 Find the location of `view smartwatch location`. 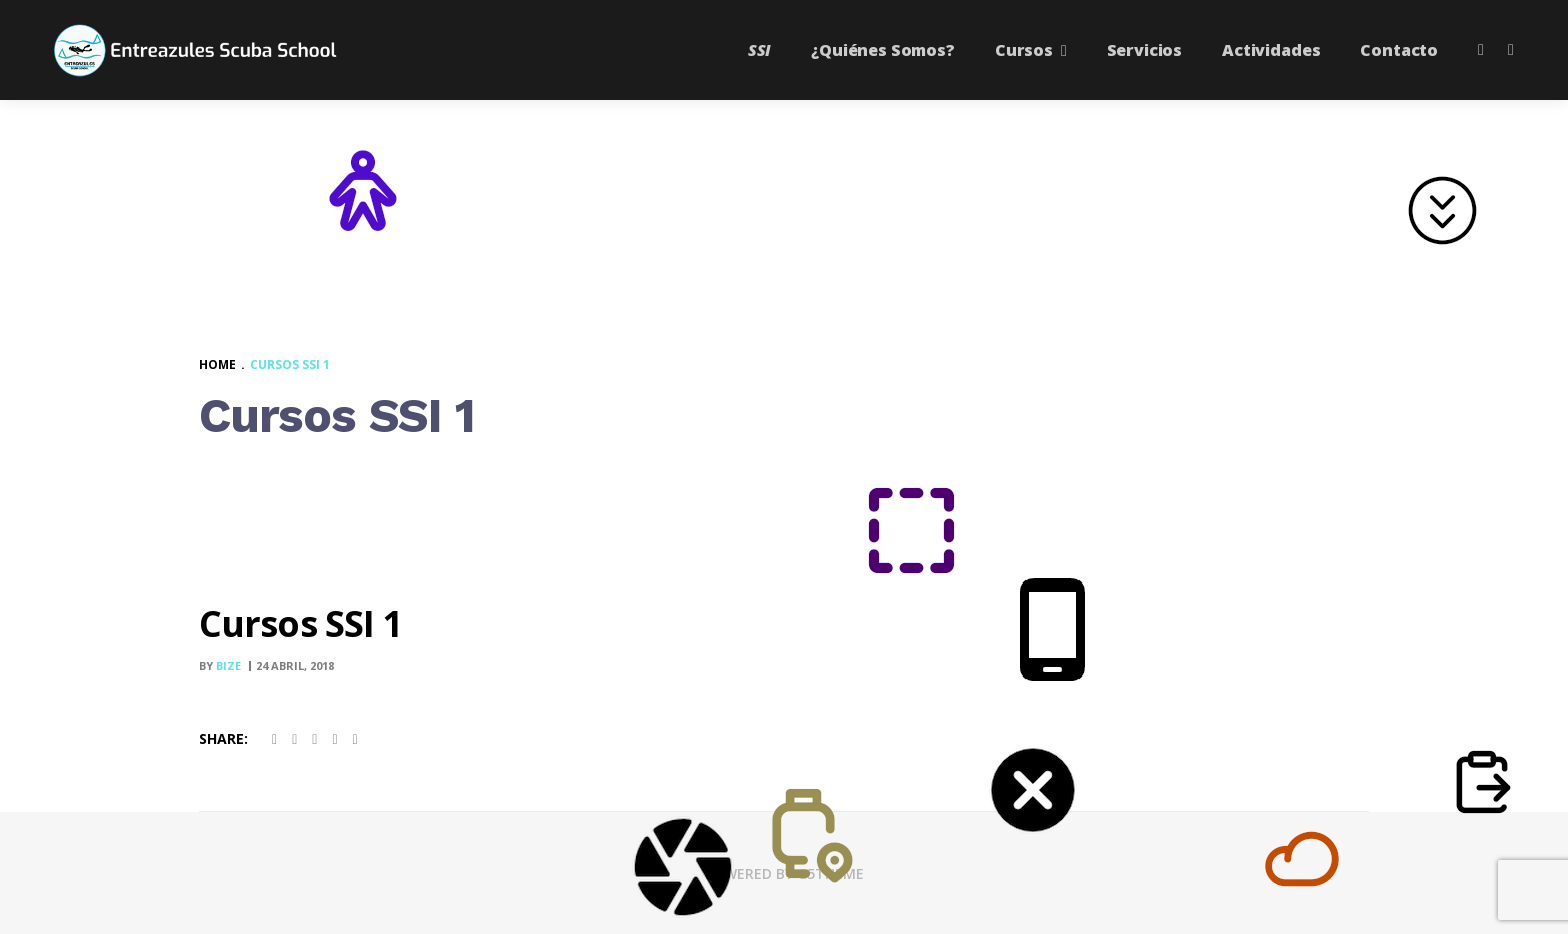

view smartwatch location is located at coordinates (803, 833).